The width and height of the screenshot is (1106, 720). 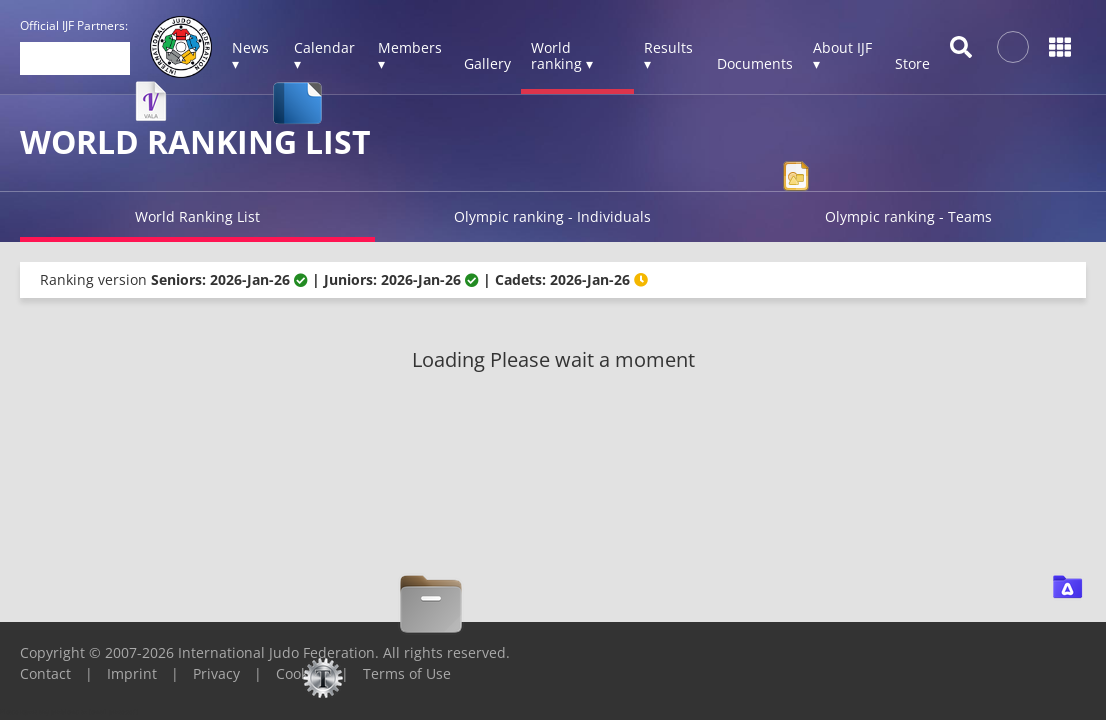 What do you see at coordinates (151, 102) in the screenshot?
I see `vala source code file` at bounding box center [151, 102].